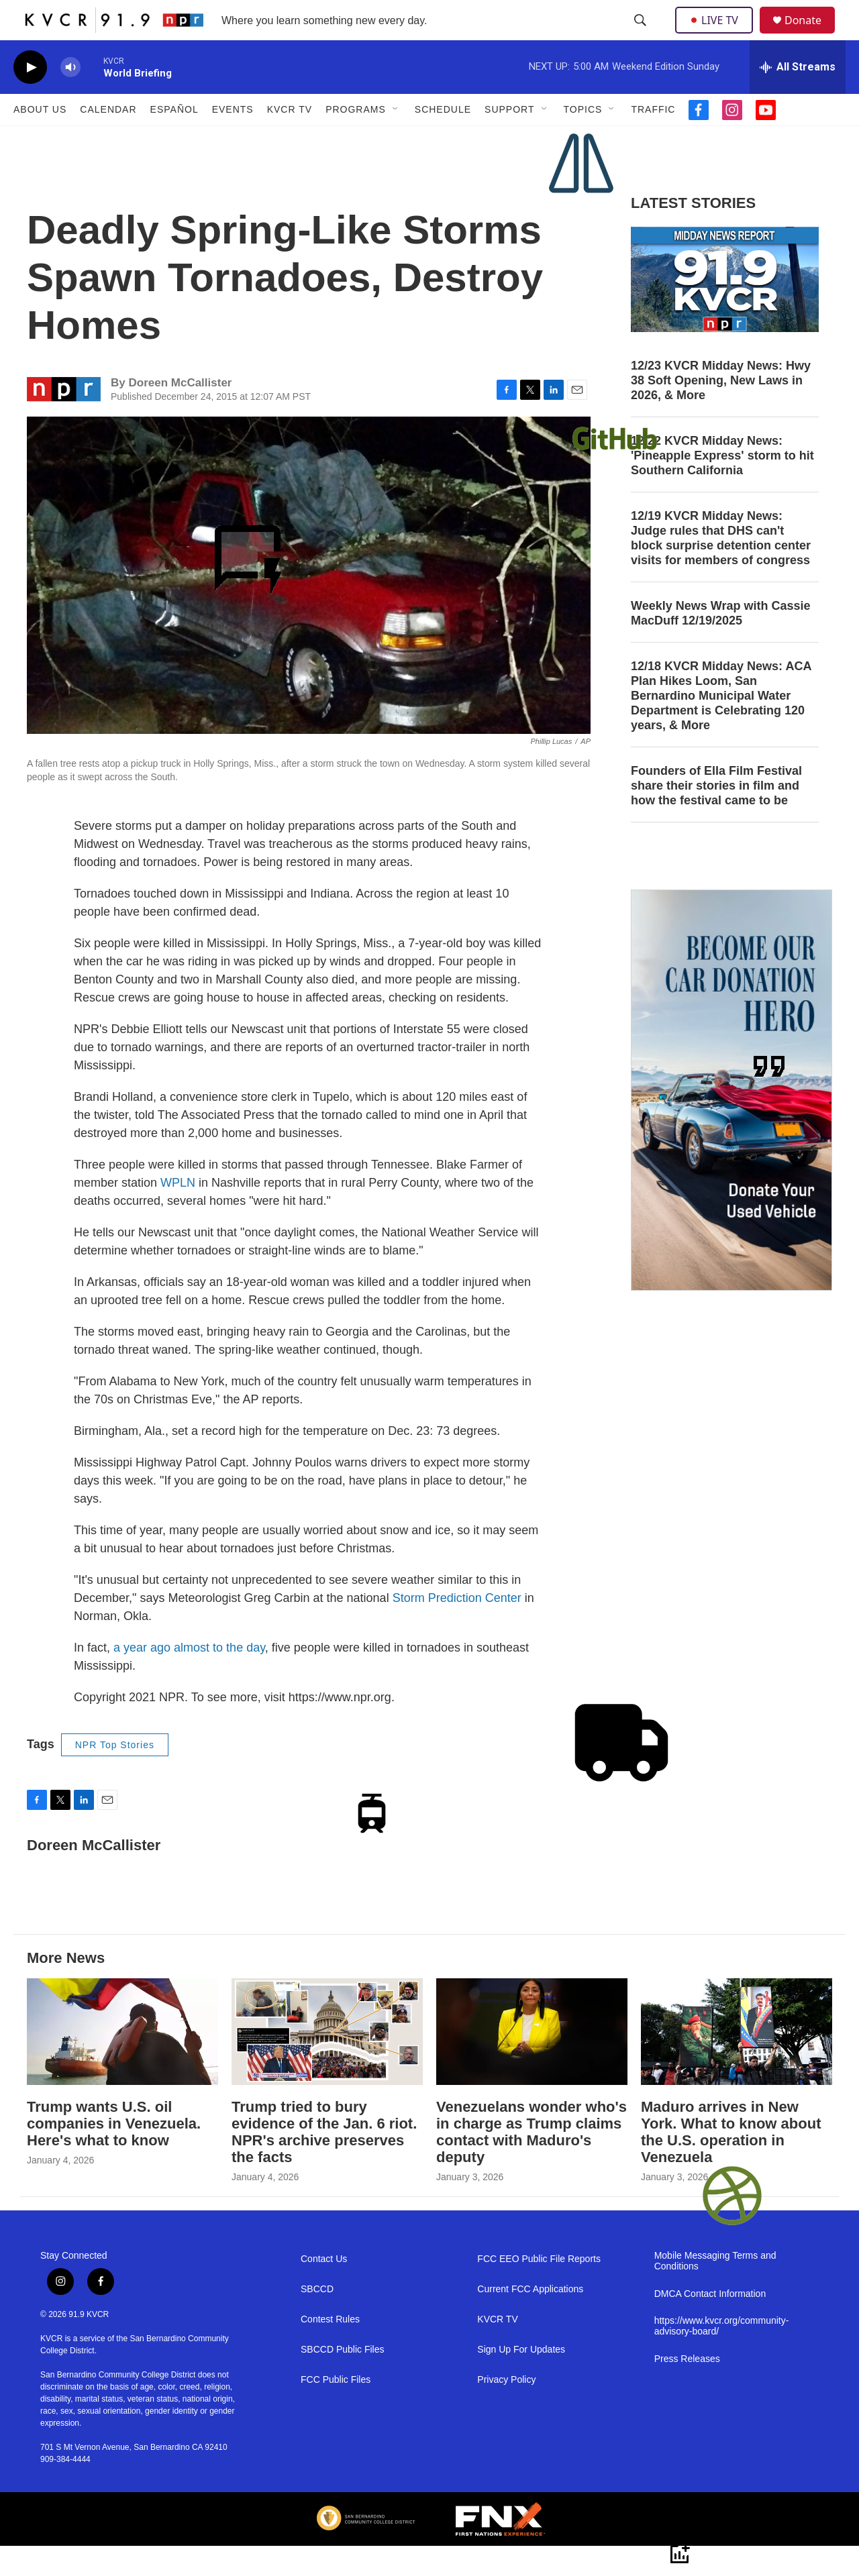 Image resolution: width=859 pixels, height=2576 pixels. Describe the element at coordinates (769, 1066) in the screenshot. I see `insert a block quote` at that location.